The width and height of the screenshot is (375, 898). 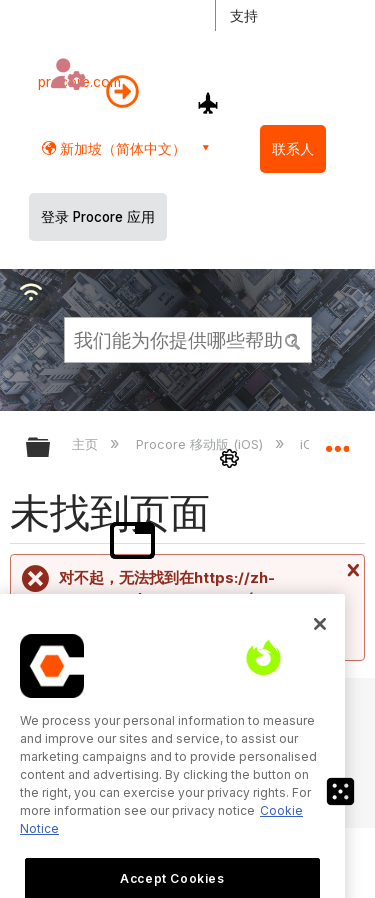 I want to click on indicates a random or chance-based action, so click(x=340, y=791).